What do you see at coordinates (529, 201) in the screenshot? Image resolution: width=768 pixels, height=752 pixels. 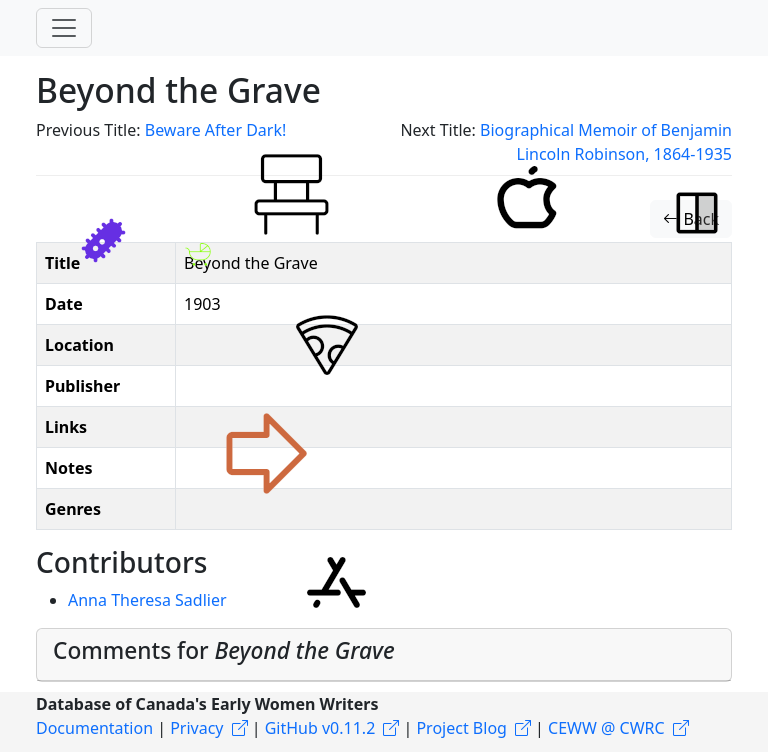 I see `apple company logo or branding` at bounding box center [529, 201].